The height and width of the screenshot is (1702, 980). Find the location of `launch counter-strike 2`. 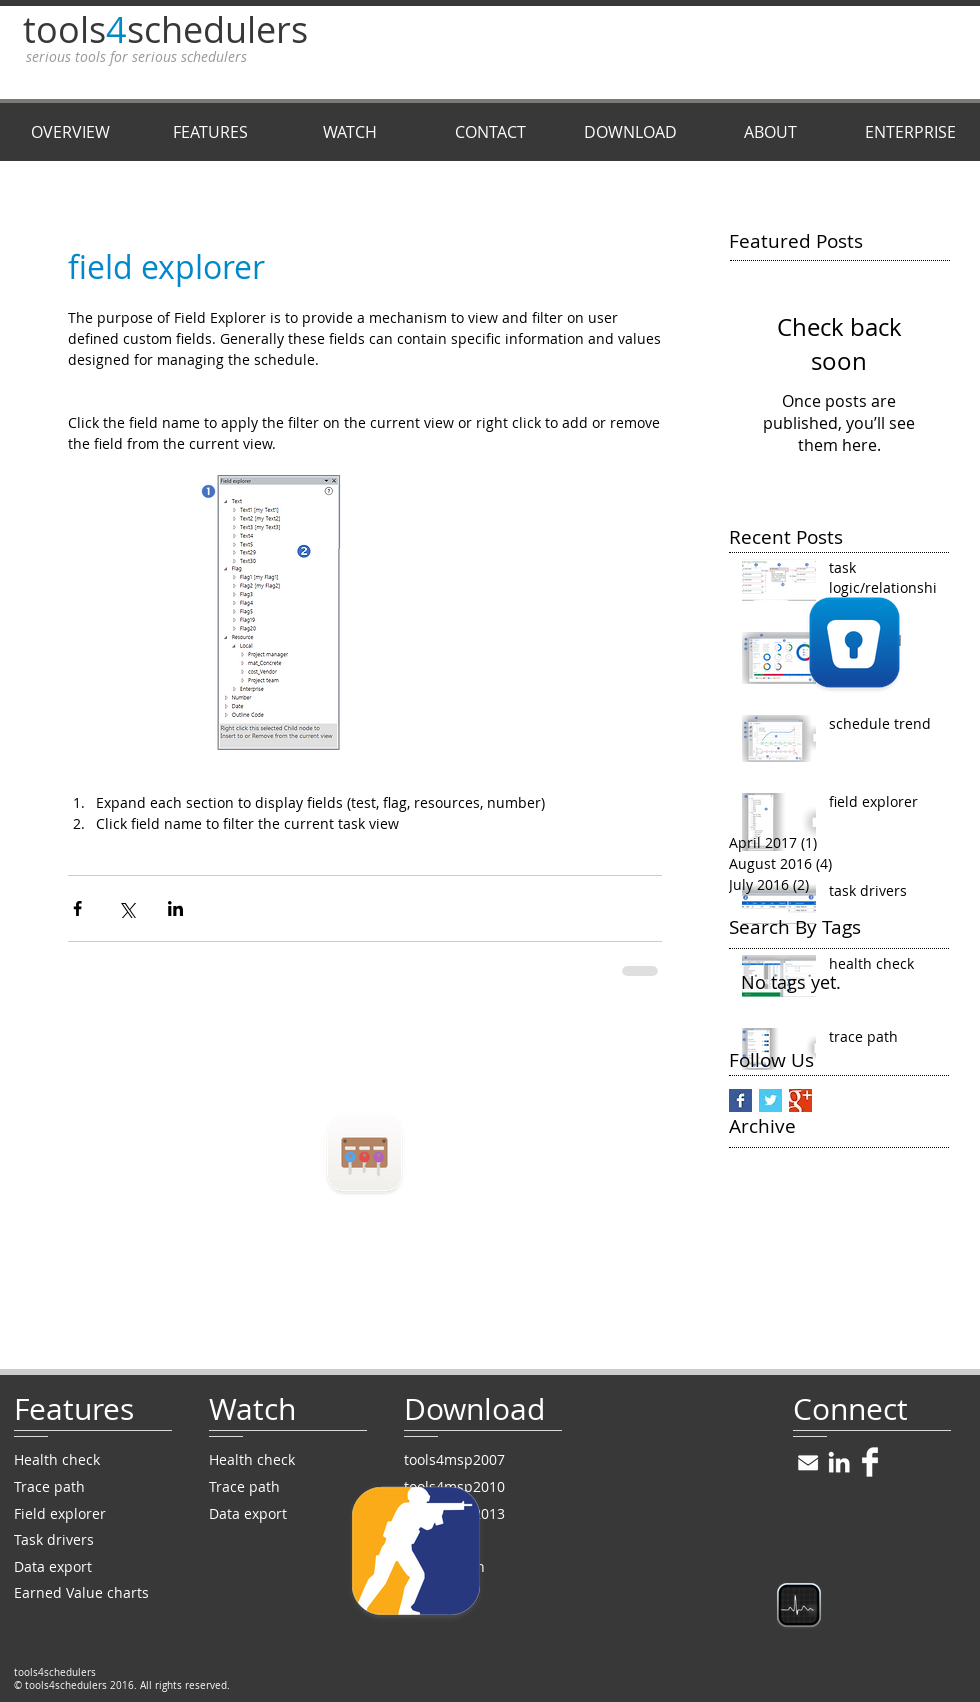

launch counter-strike 2 is located at coordinates (416, 1551).